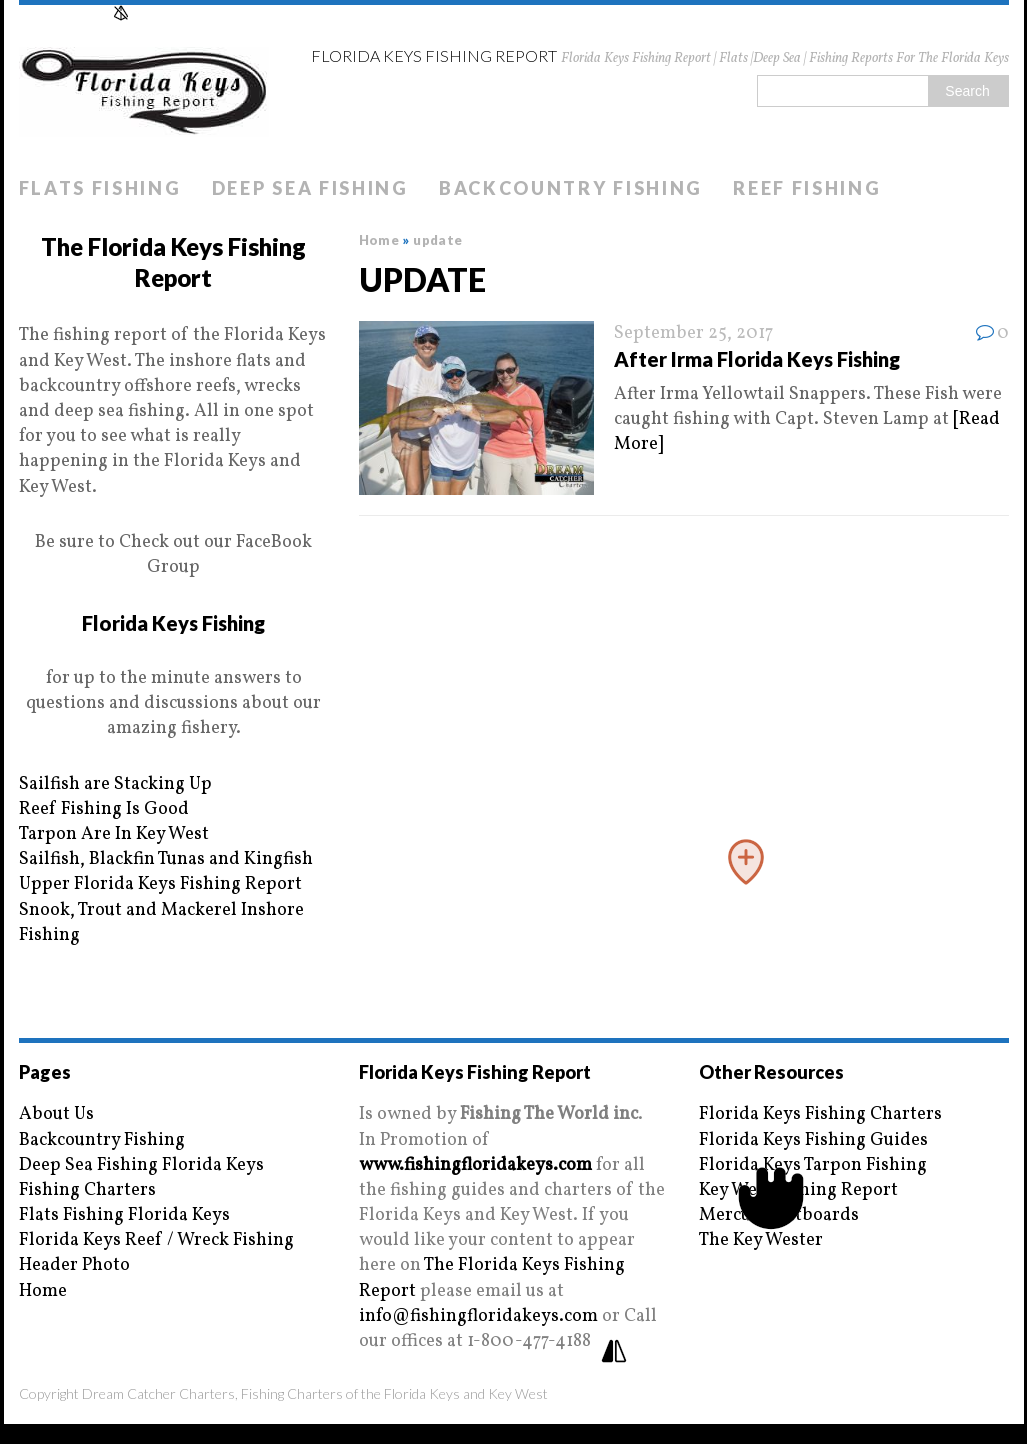 The image size is (1027, 1444). I want to click on drag to reorder items, so click(771, 1188).